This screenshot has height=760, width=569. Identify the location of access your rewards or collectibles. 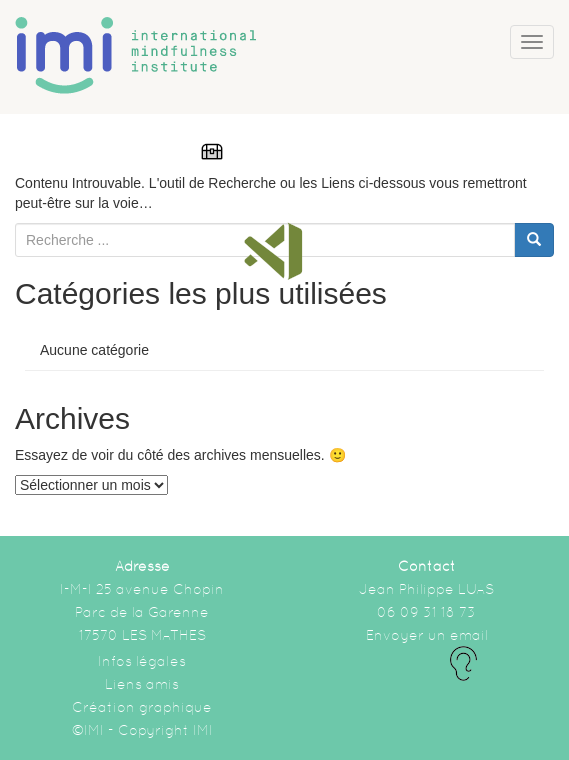
(212, 152).